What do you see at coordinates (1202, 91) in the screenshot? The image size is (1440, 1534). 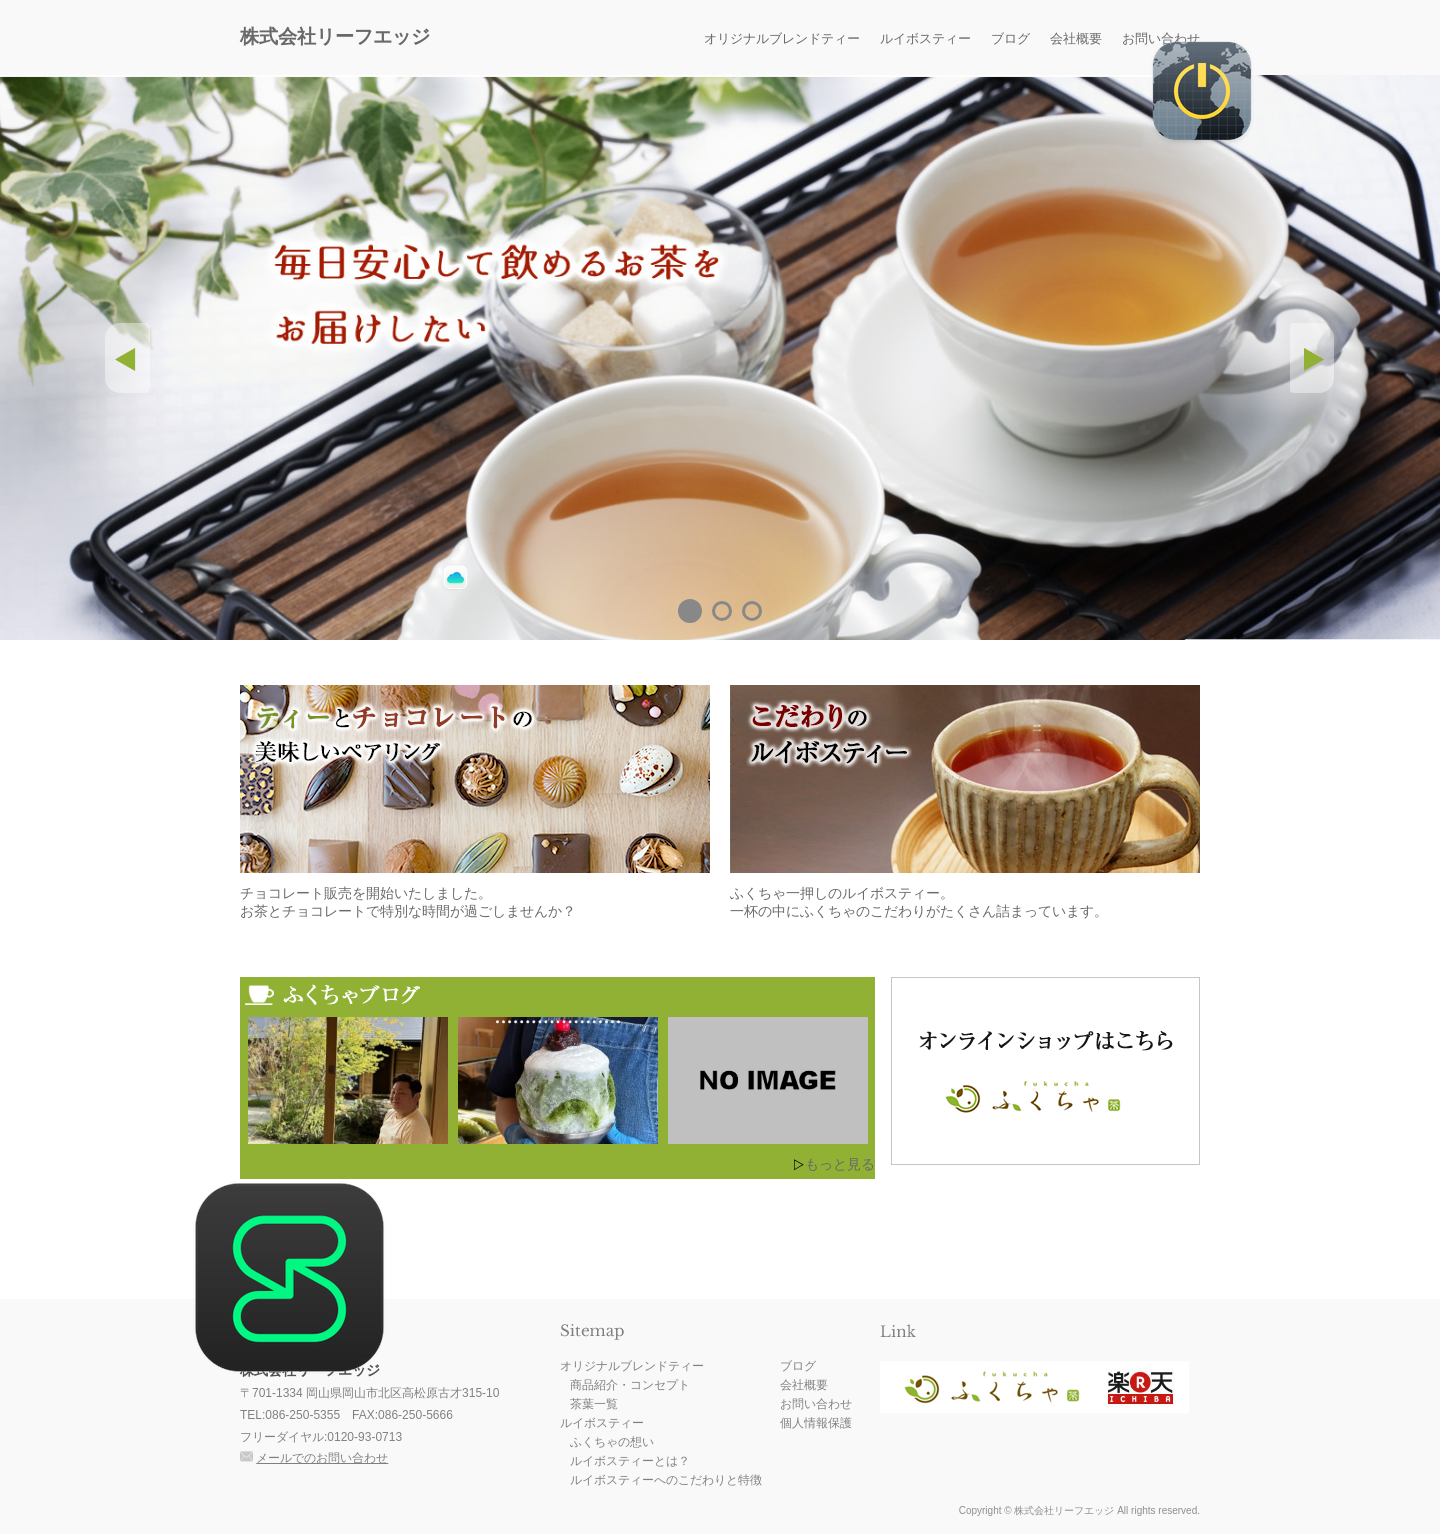 I see `configure wake-on-lan network settings` at bounding box center [1202, 91].